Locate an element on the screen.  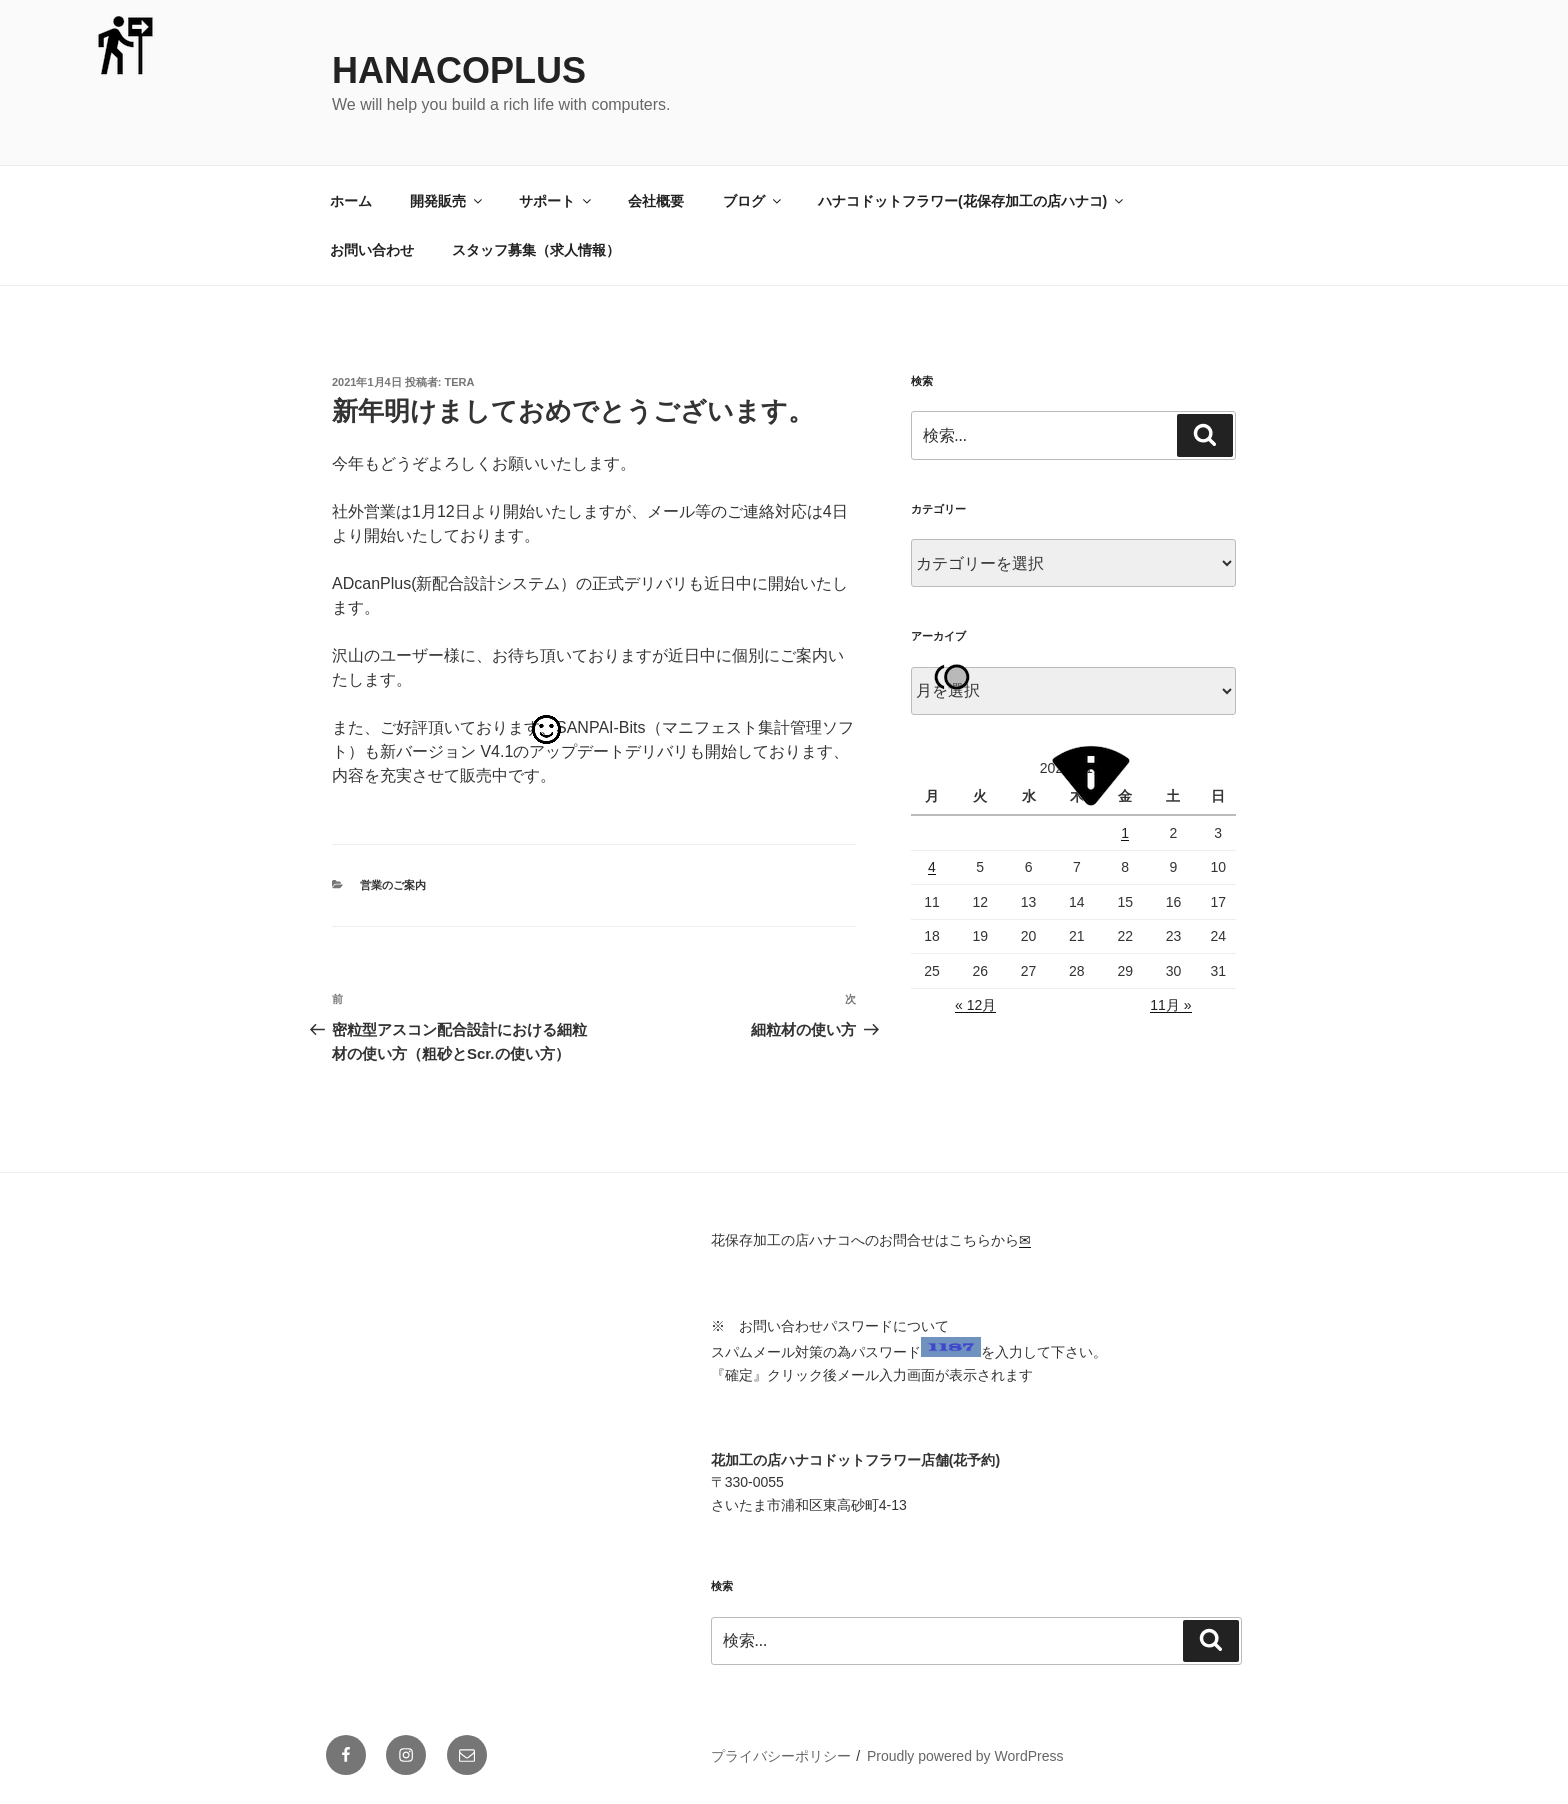
scan for available wifi networks is located at coordinates (1091, 776).